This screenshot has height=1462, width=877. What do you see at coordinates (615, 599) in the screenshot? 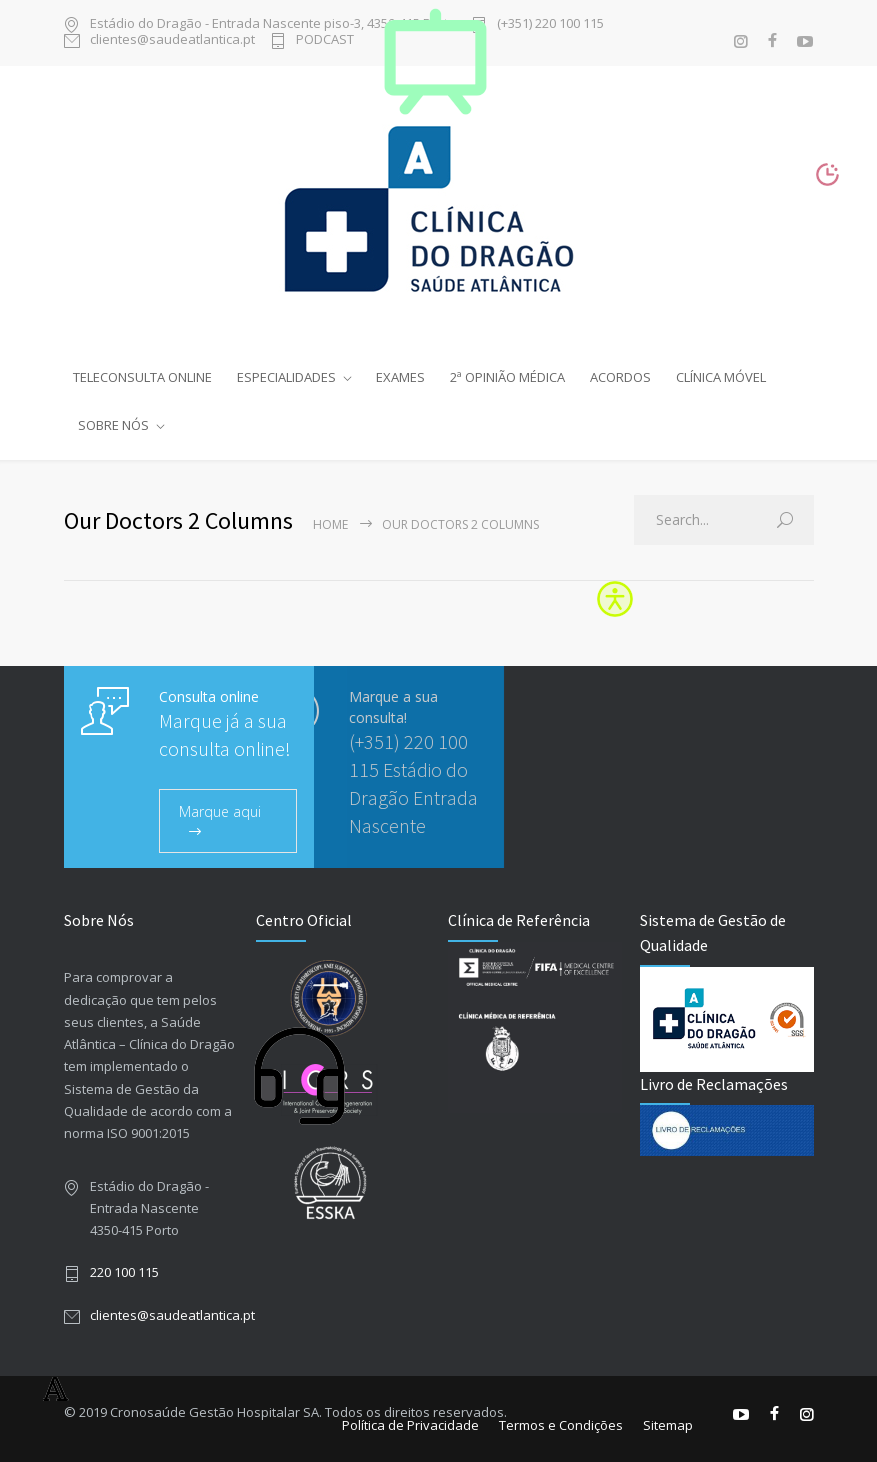
I see `access user profile or account settings` at bounding box center [615, 599].